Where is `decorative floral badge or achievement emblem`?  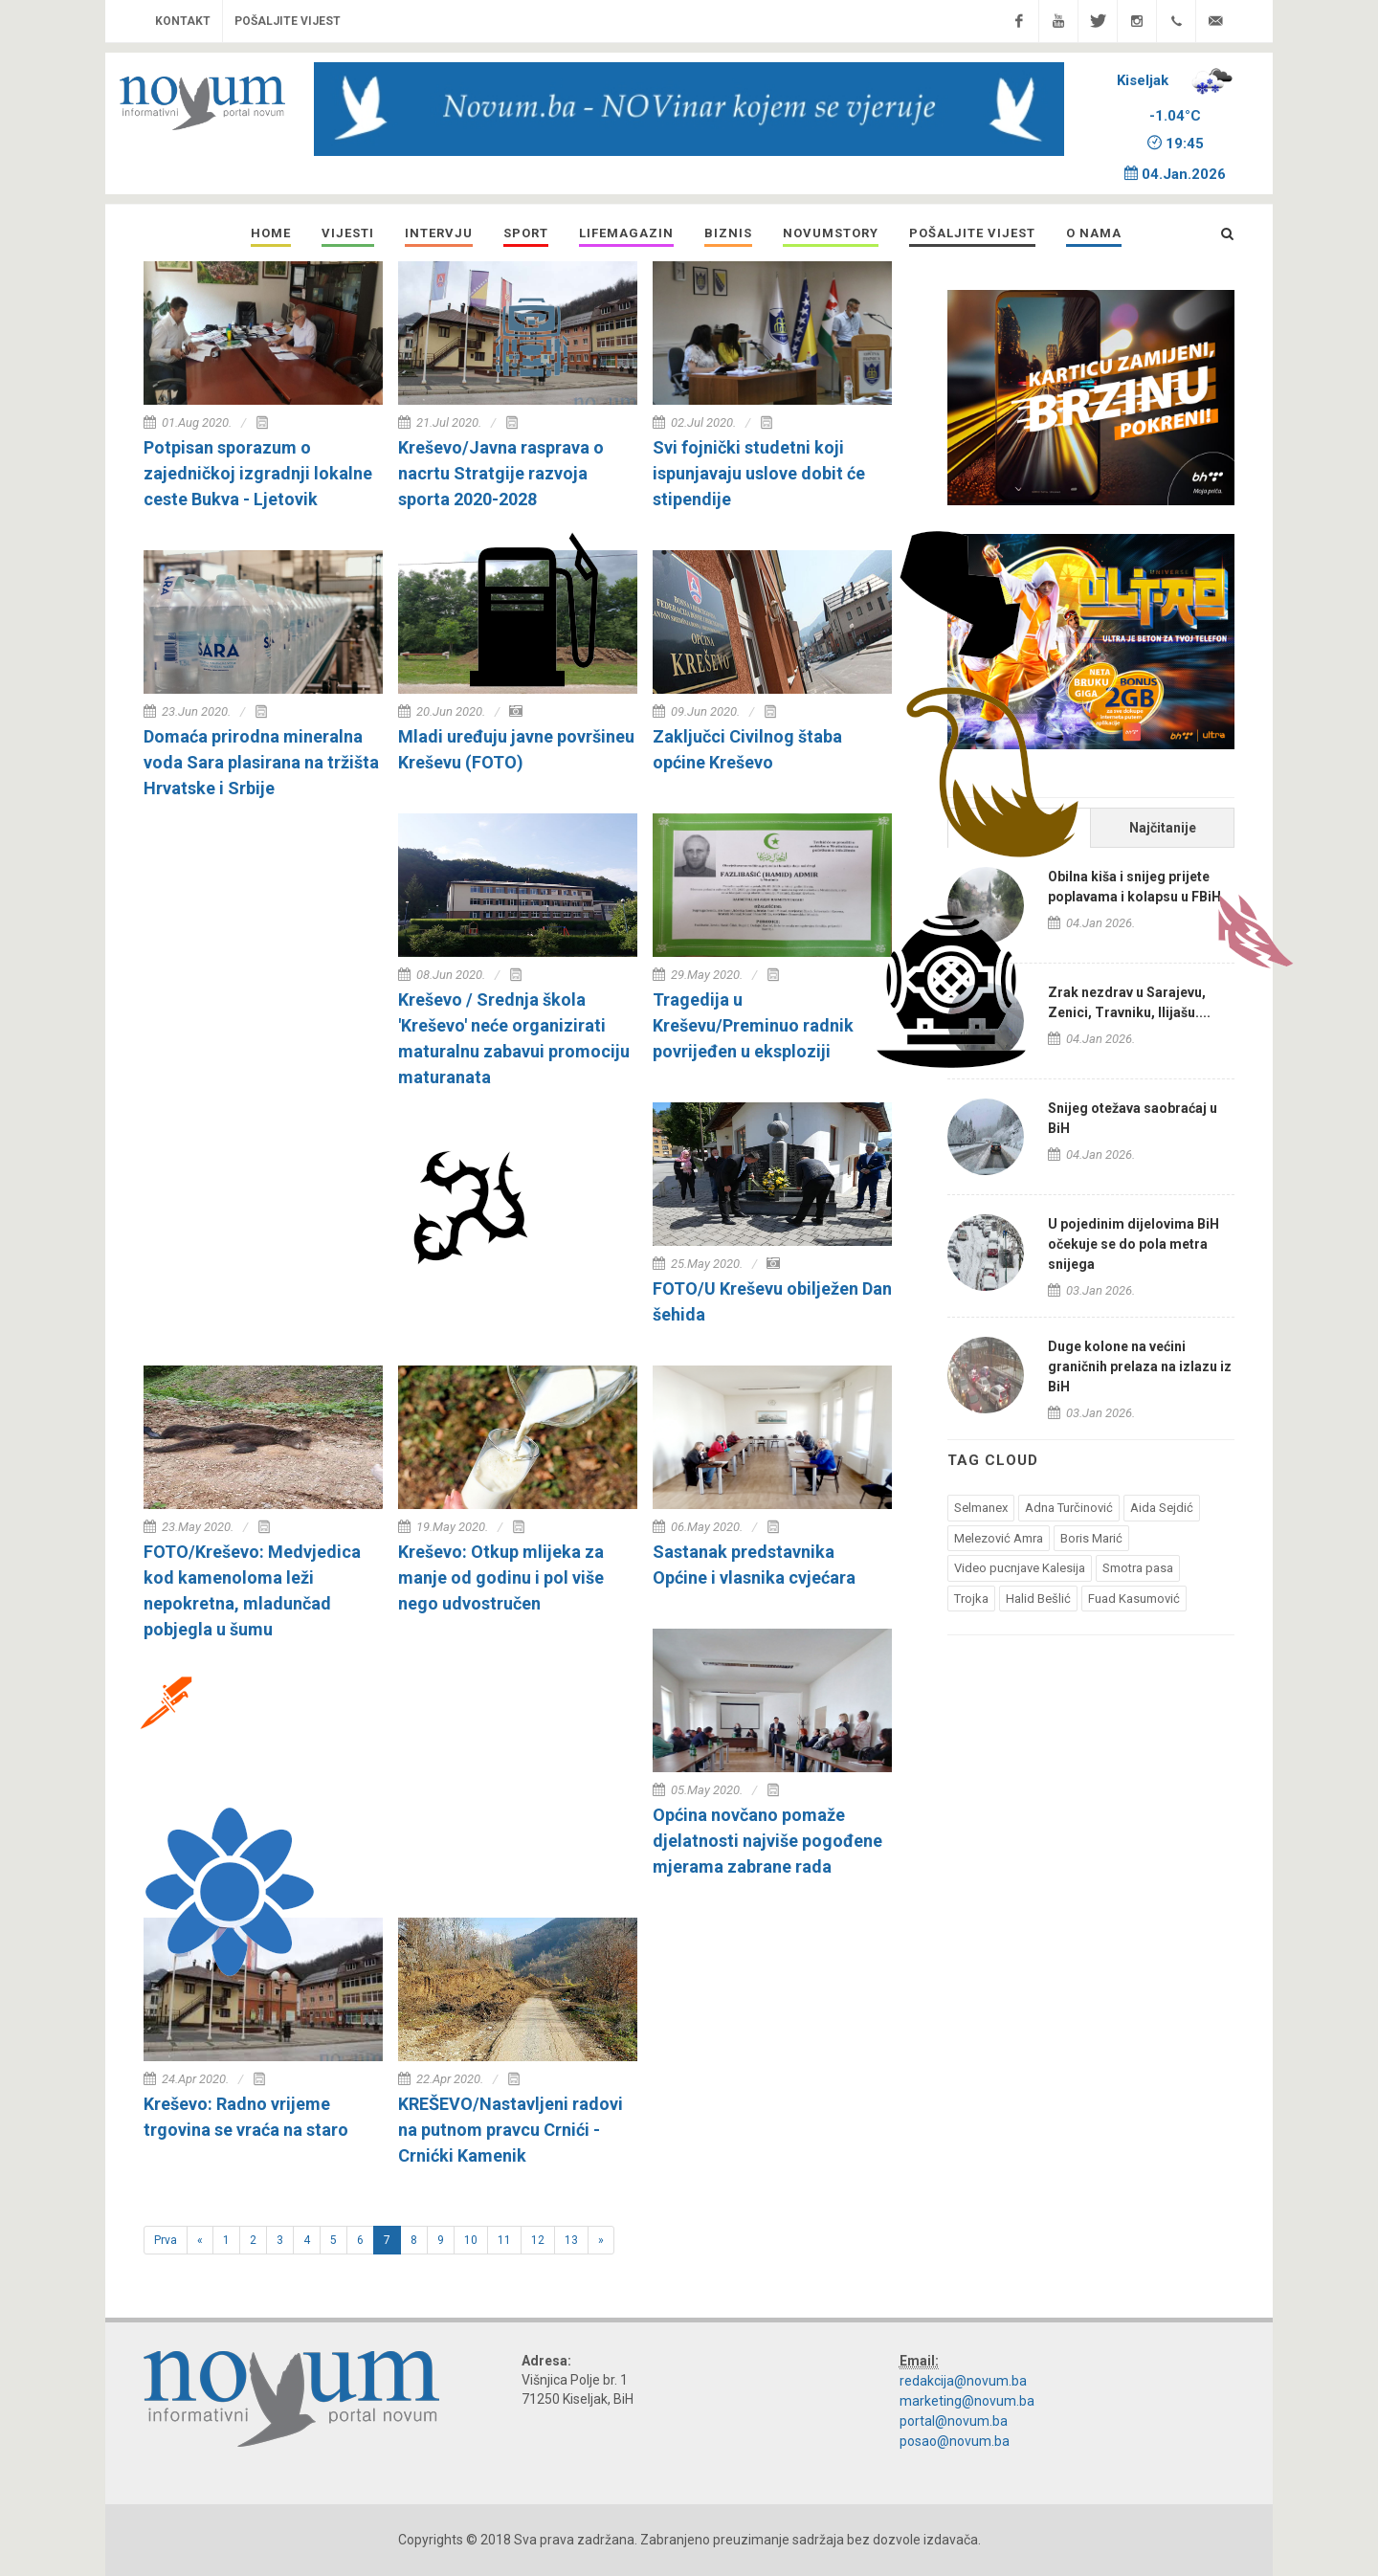 decorative floral badge or achievement emblem is located at coordinates (230, 1892).